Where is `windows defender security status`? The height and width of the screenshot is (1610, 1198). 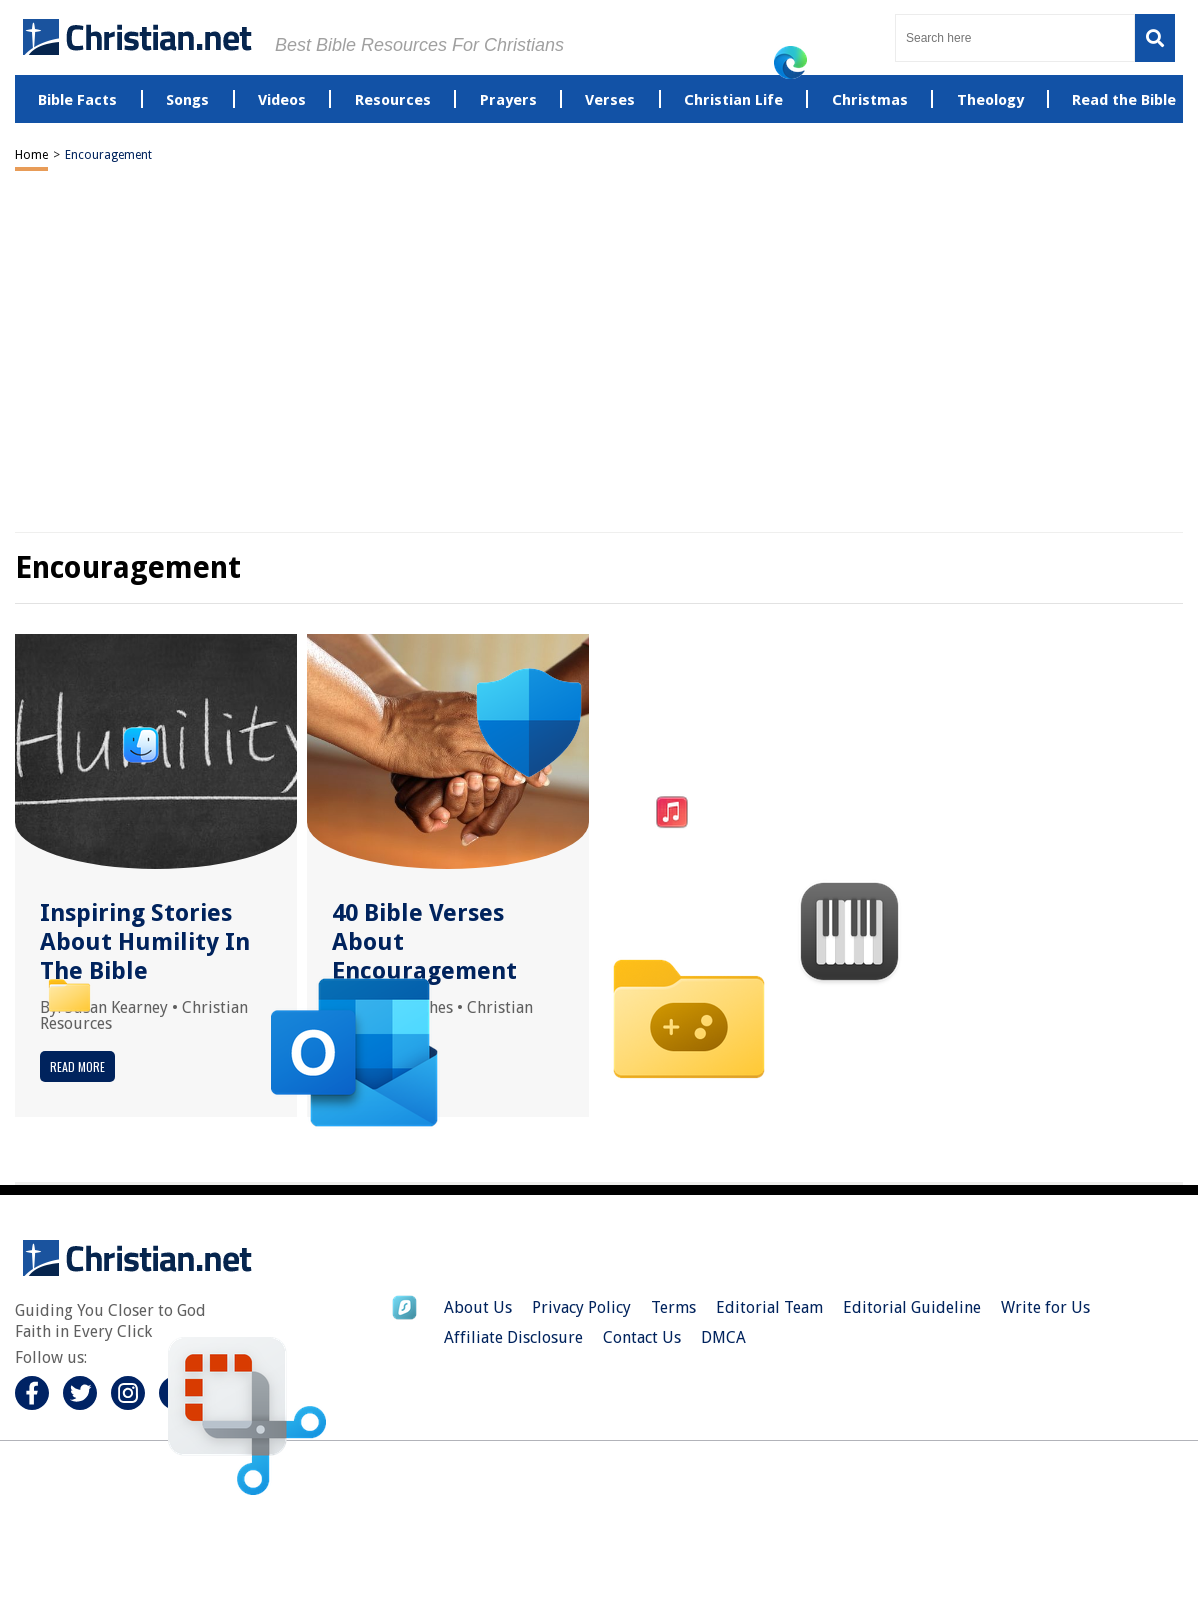 windows defender security status is located at coordinates (529, 723).